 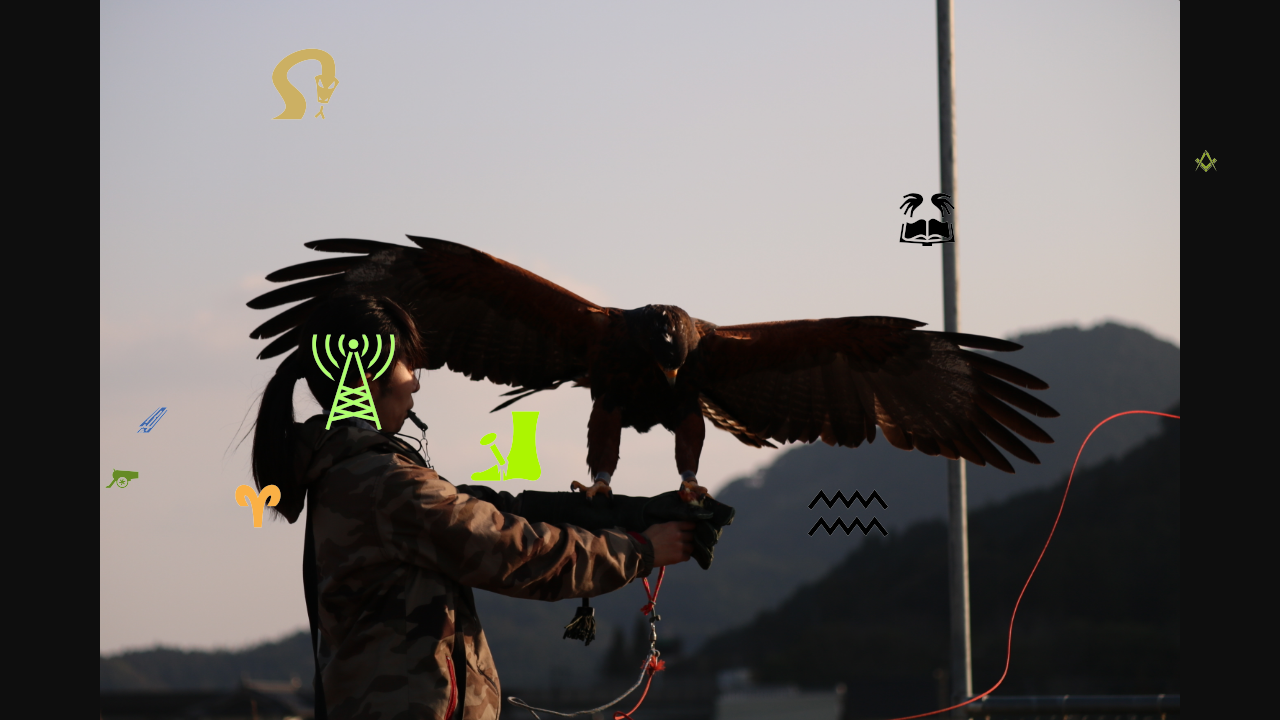 What do you see at coordinates (505, 446) in the screenshot?
I see `indicates a foot injury or wound status` at bounding box center [505, 446].